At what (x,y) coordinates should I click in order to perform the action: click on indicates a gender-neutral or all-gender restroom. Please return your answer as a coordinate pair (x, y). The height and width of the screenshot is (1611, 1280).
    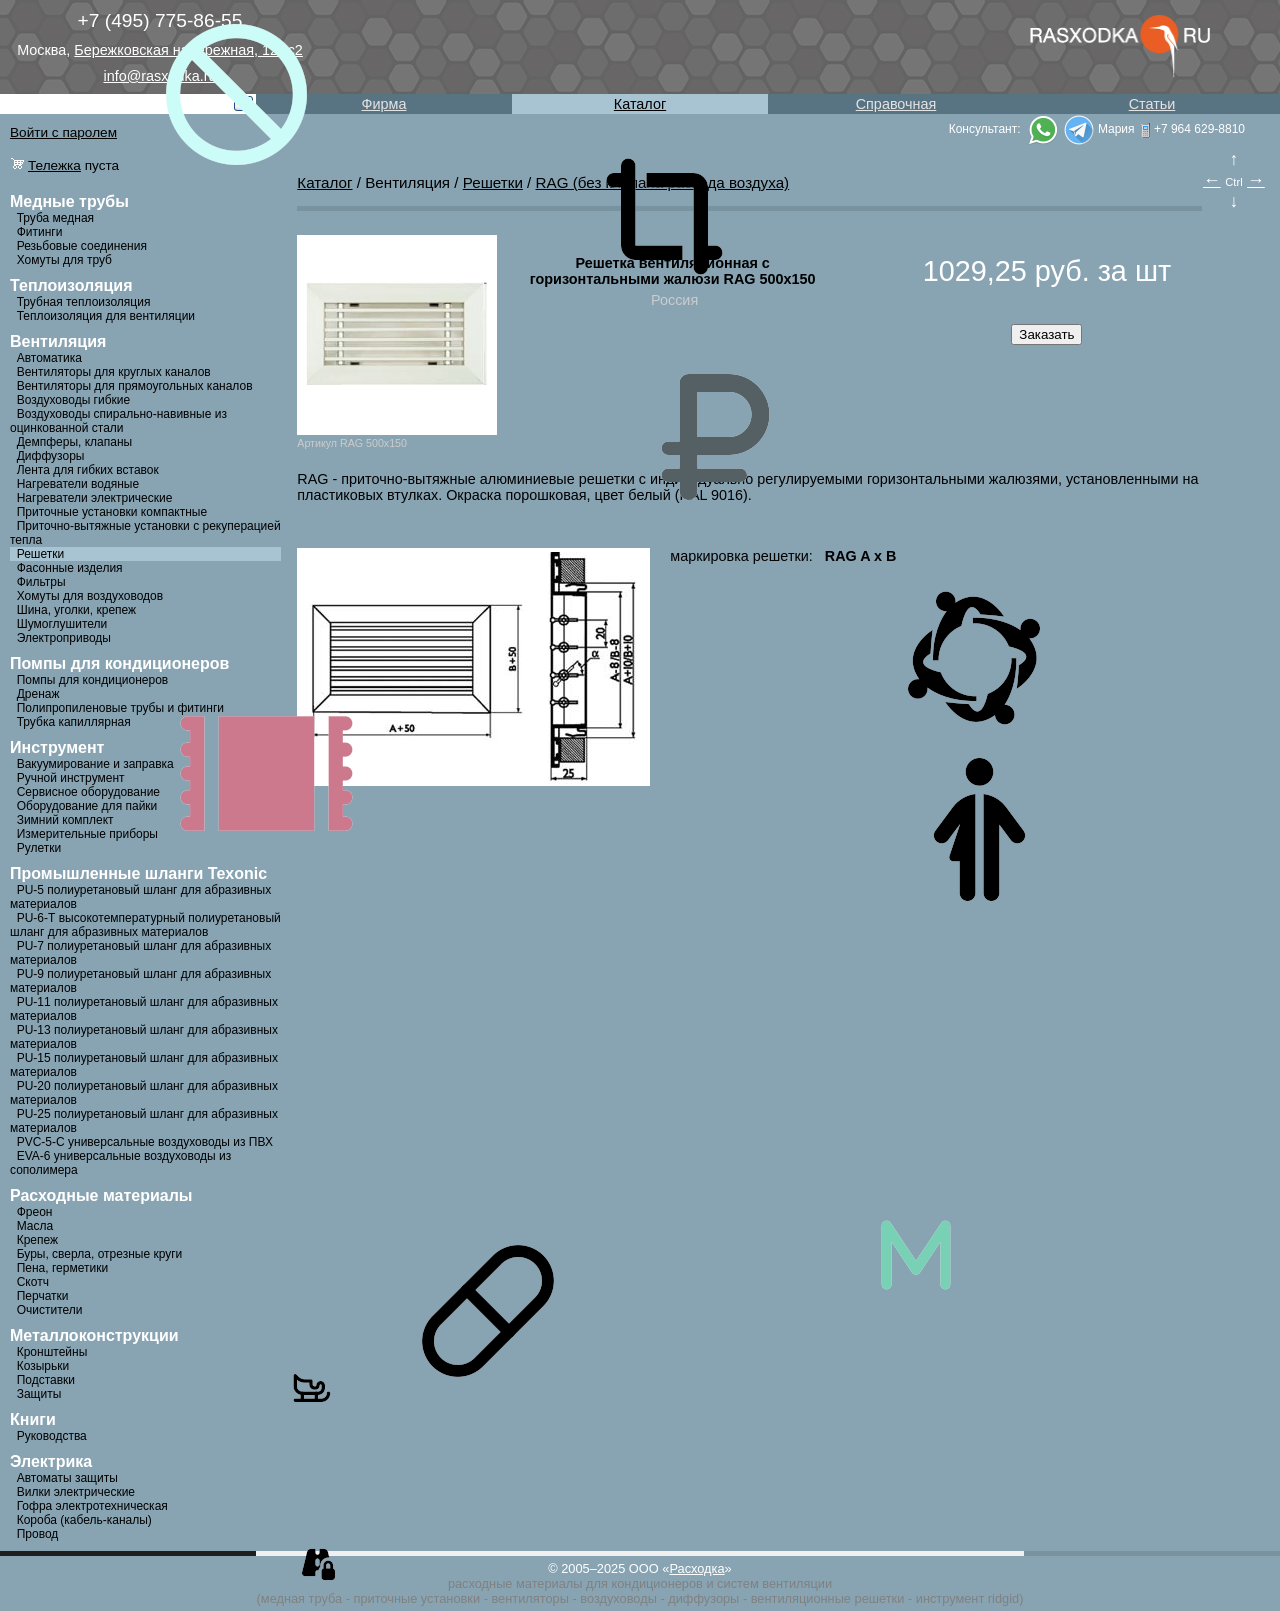
    Looking at the image, I should click on (979, 829).